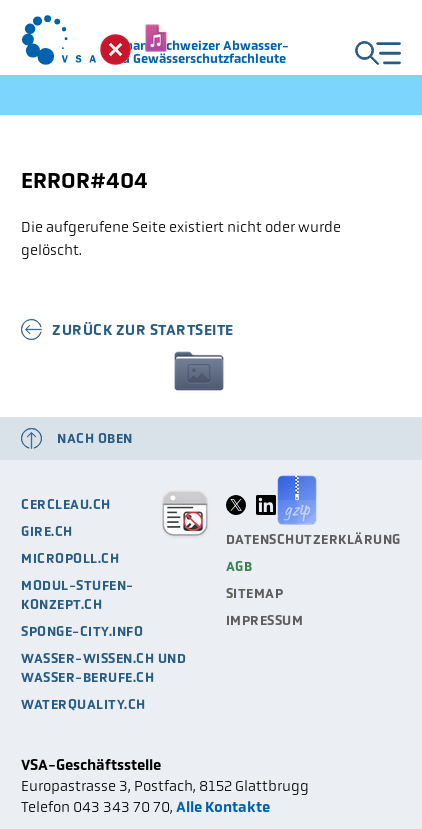 Image resolution: width=422 pixels, height=829 pixels. Describe the element at coordinates (156, 38) in the screenshot. I see `audio file type indicator` at that location.